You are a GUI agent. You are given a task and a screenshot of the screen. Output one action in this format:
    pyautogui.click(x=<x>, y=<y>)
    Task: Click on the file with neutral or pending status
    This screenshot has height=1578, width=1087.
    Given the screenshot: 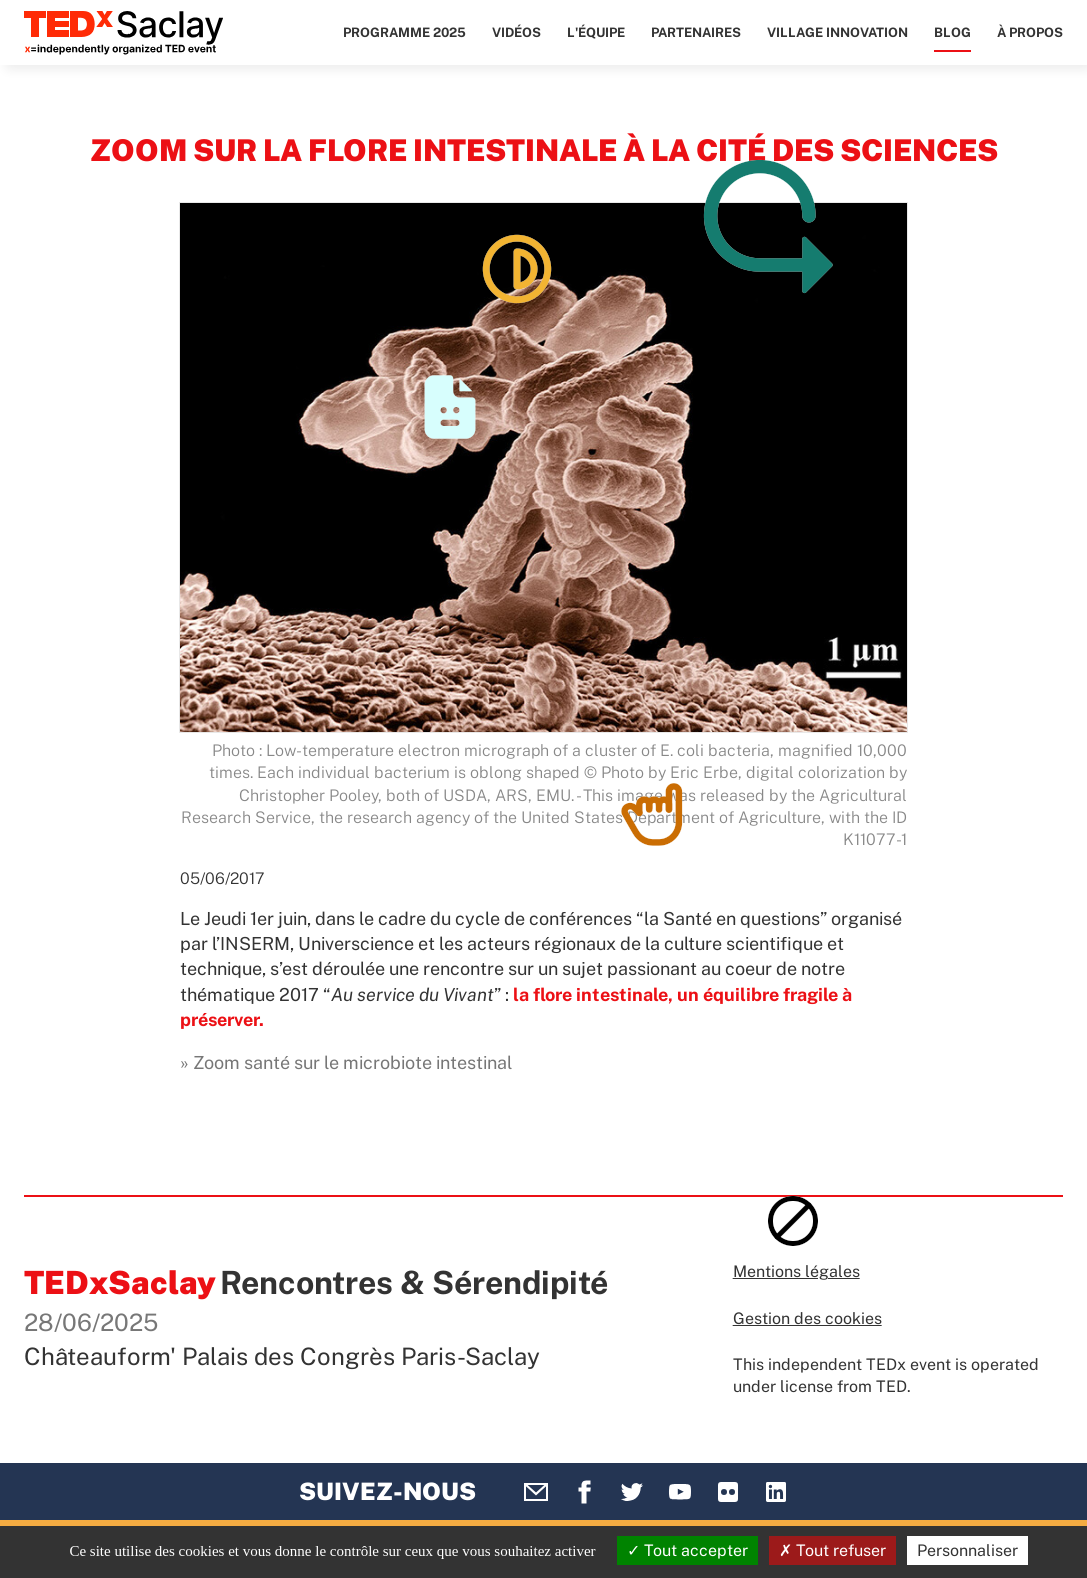 What is the action you would take?
    pyautogui.click(x=450, y=407)
    